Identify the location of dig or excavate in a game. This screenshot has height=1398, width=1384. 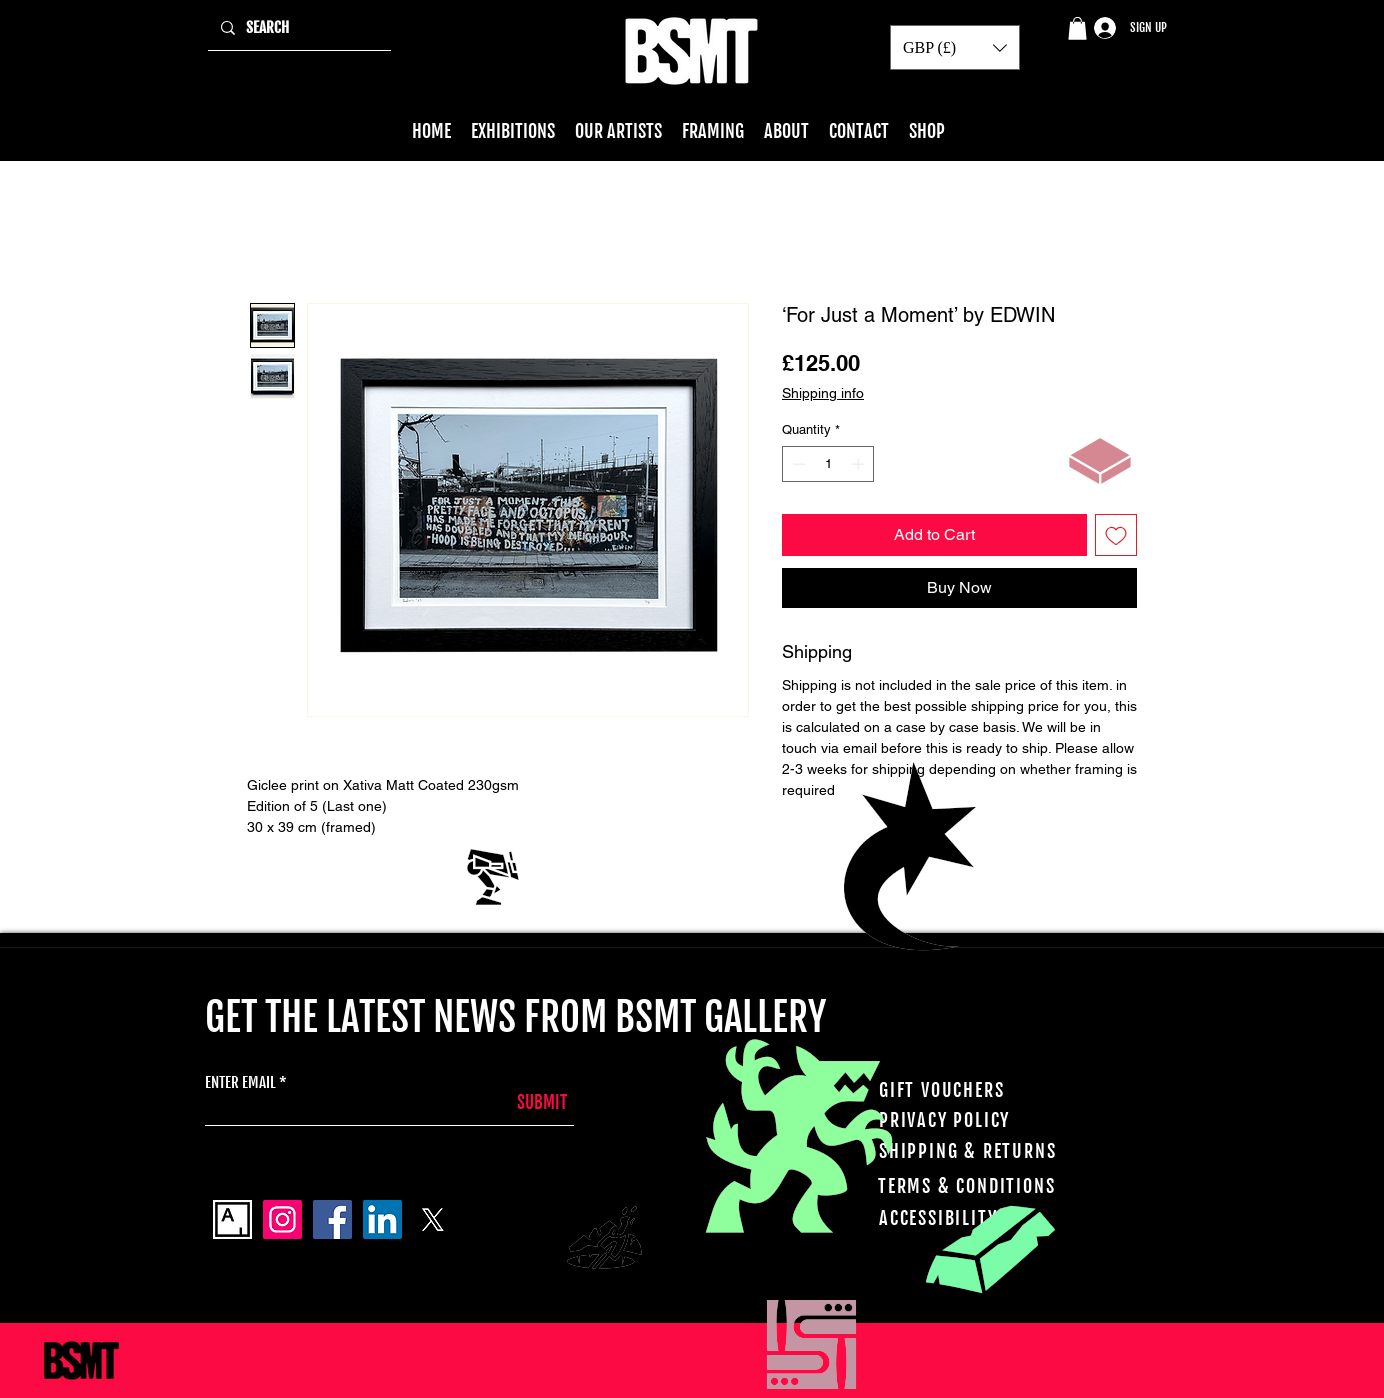
(604, 1237).